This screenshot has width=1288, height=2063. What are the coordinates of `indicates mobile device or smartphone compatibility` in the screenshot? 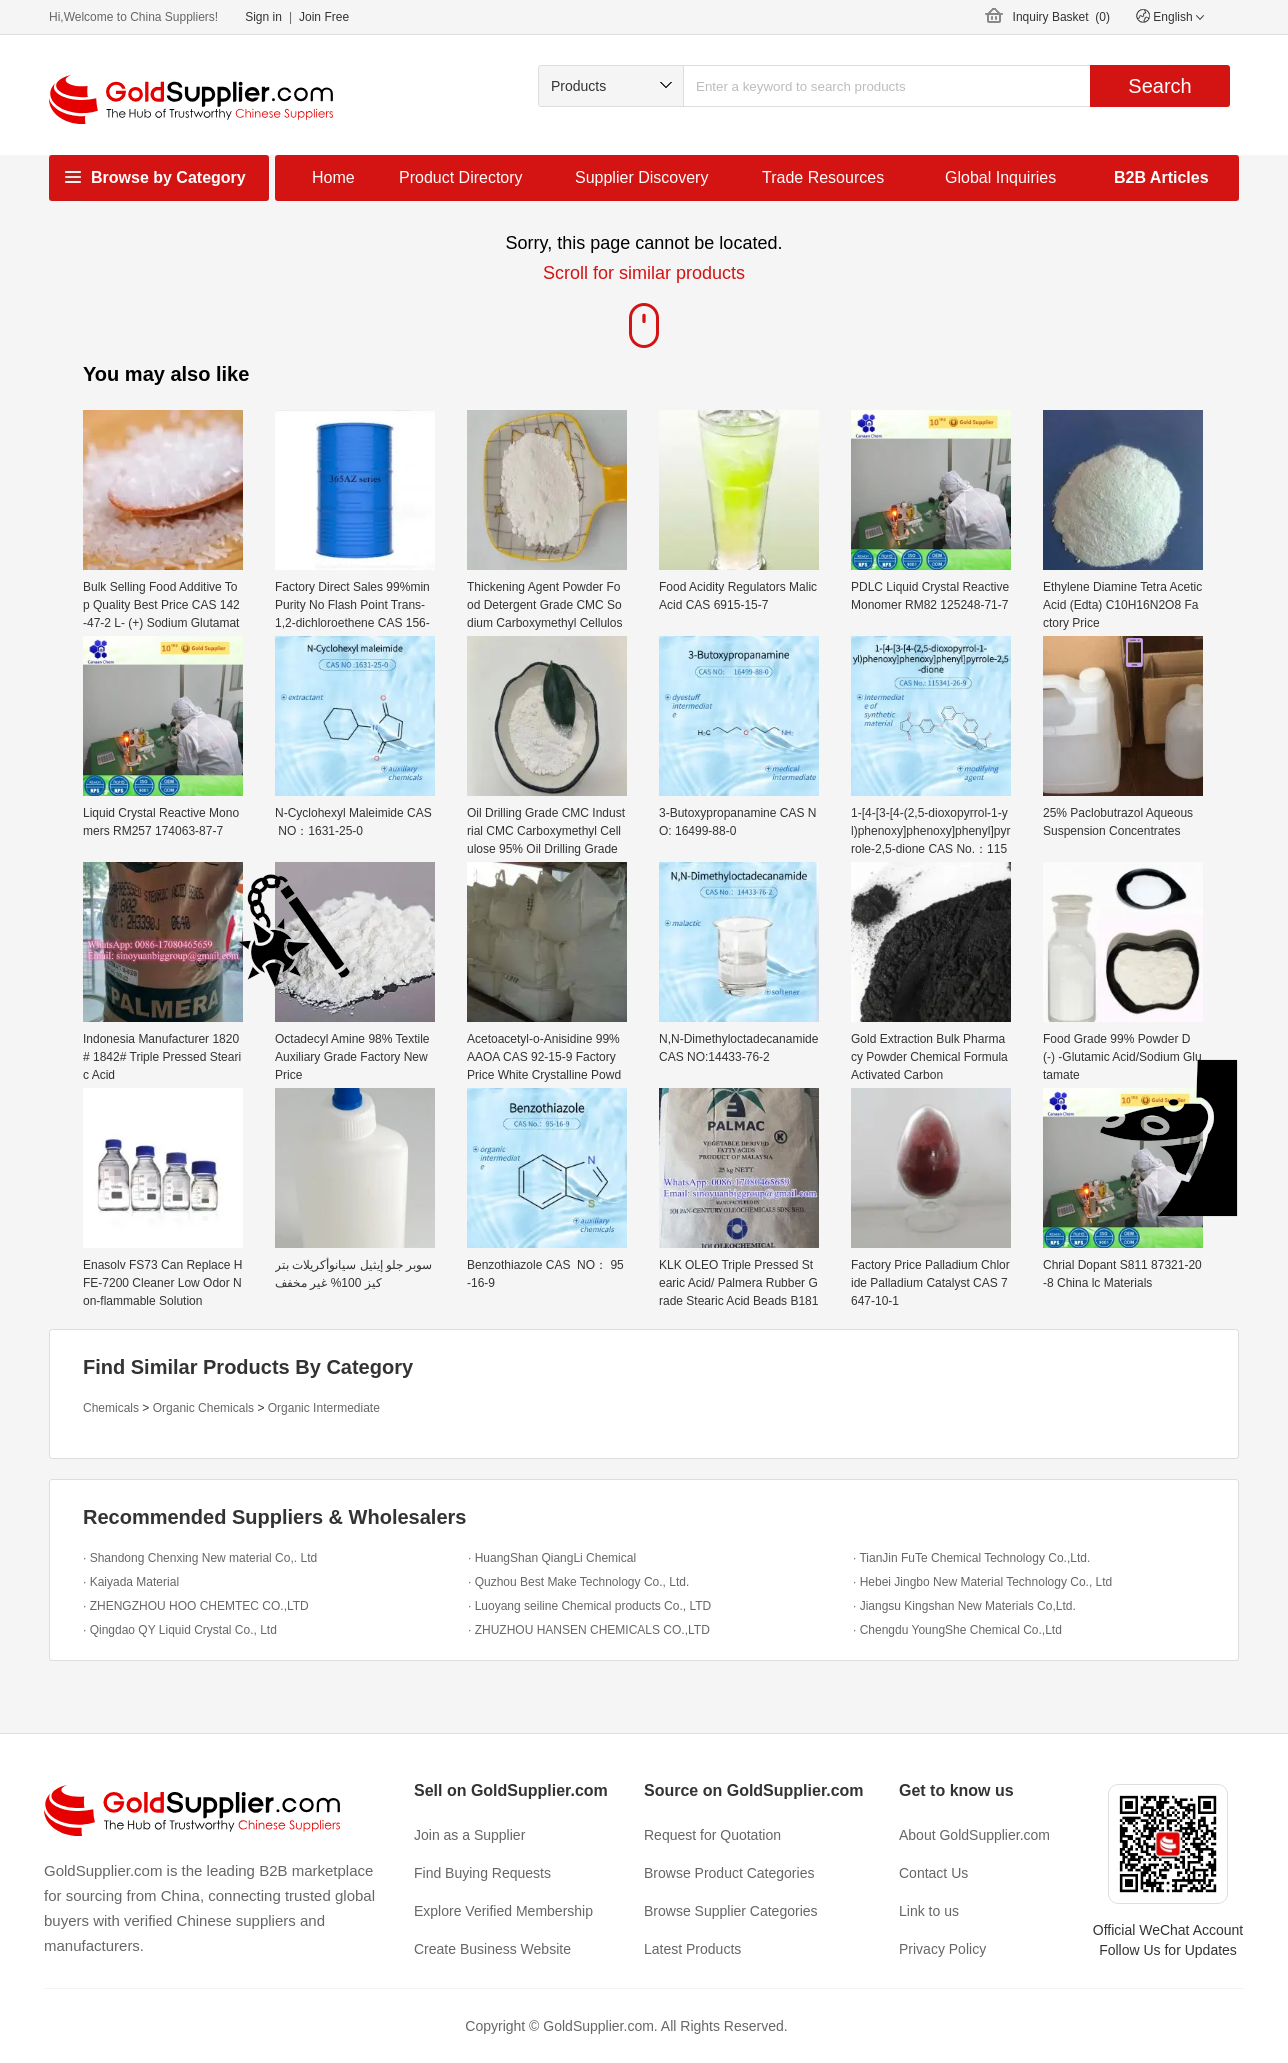 It's located at (1134, 652).